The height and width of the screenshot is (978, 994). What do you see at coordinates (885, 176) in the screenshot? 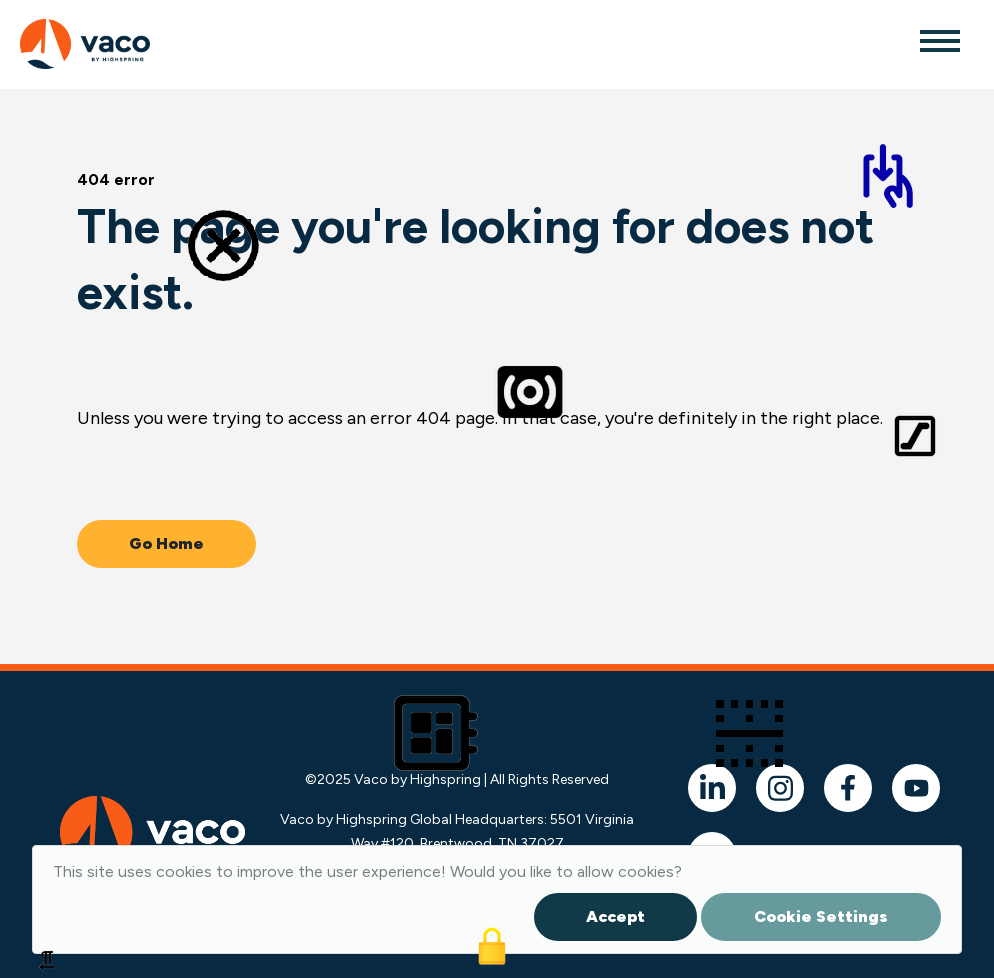
I see `withdraw funds or cash out` at bounding box center [885, 176].